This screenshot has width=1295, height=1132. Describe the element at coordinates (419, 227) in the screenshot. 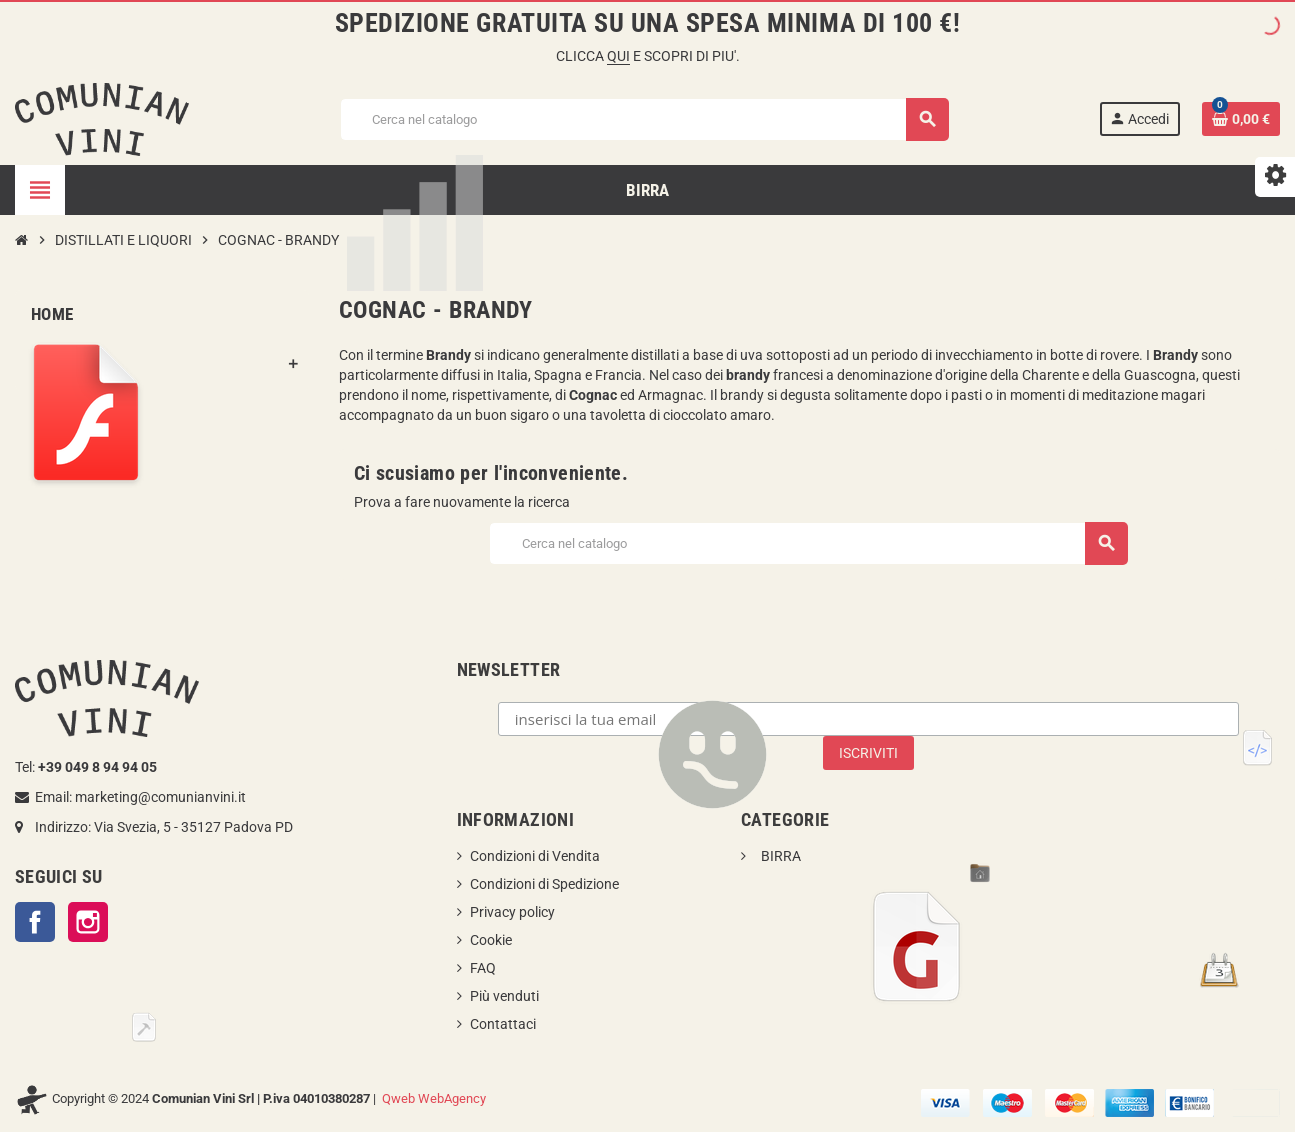

I see `indicates no cellular signal available` at that location.